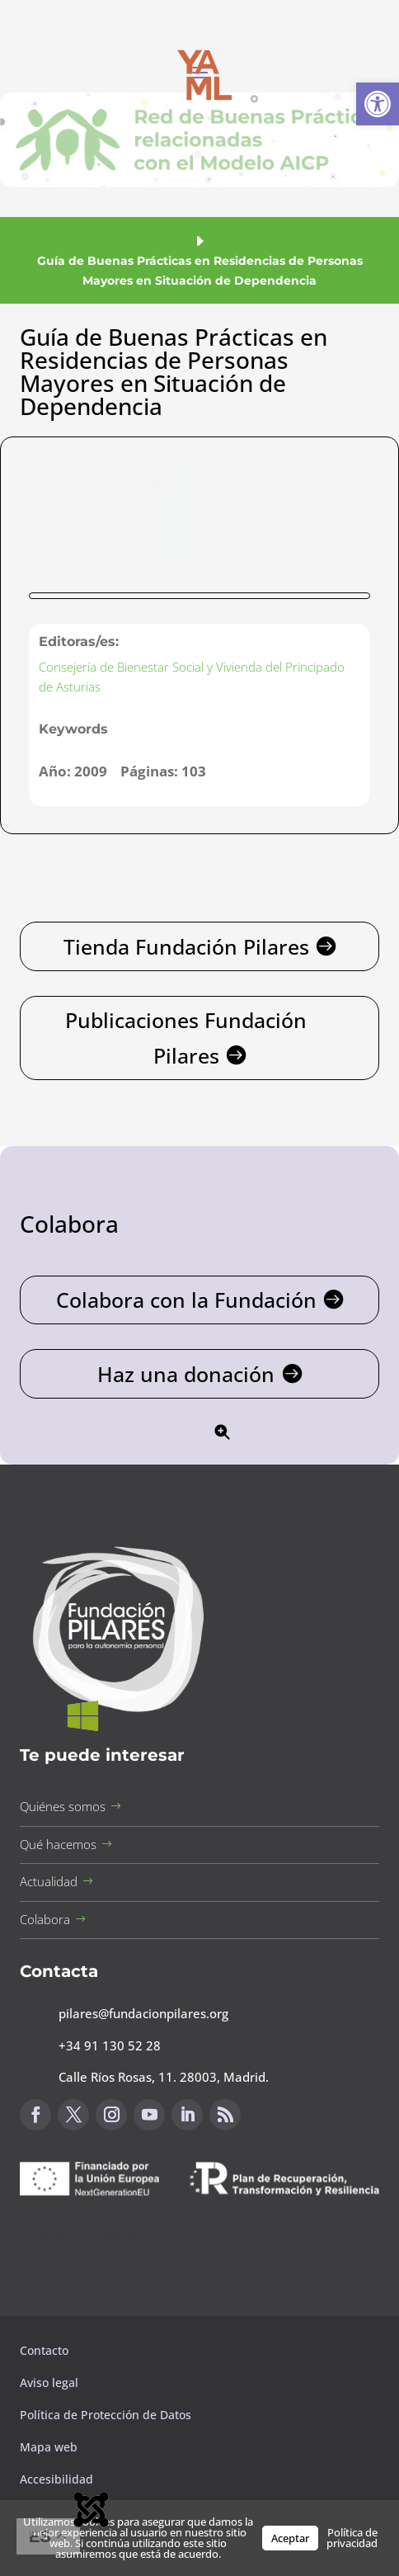  I want to click on indicates a YAML configuration file, so click(204, 75).